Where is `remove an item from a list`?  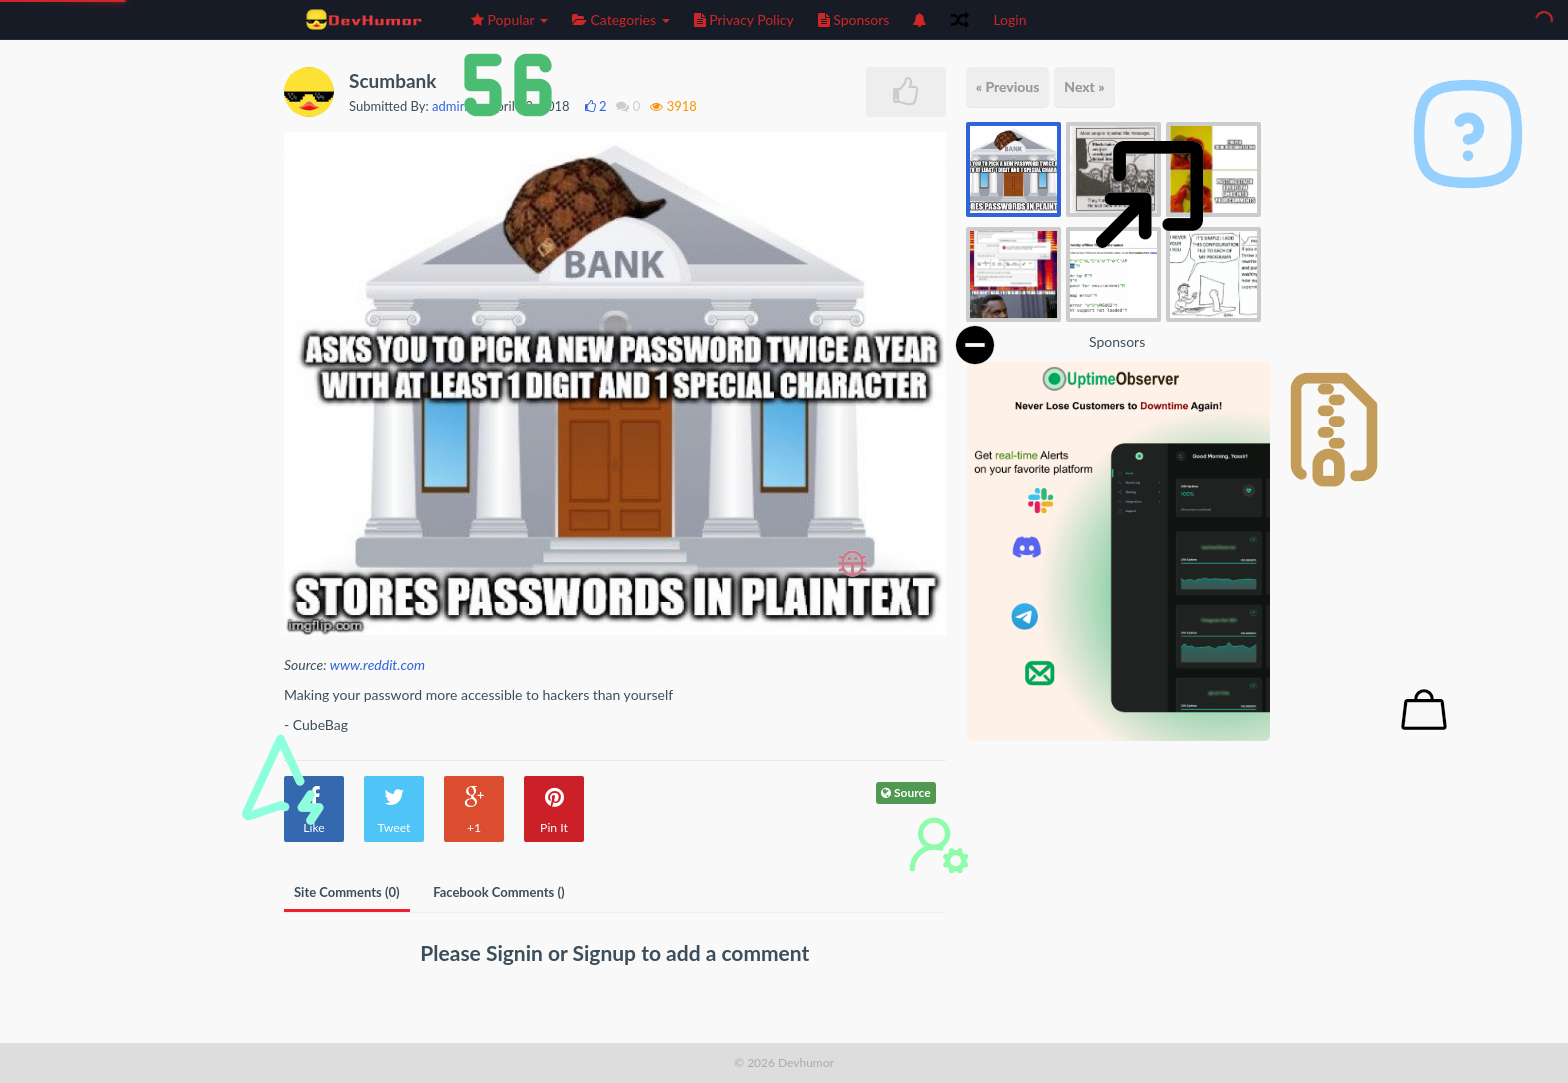
remove an item from a list is located at coordinates (975, 345).